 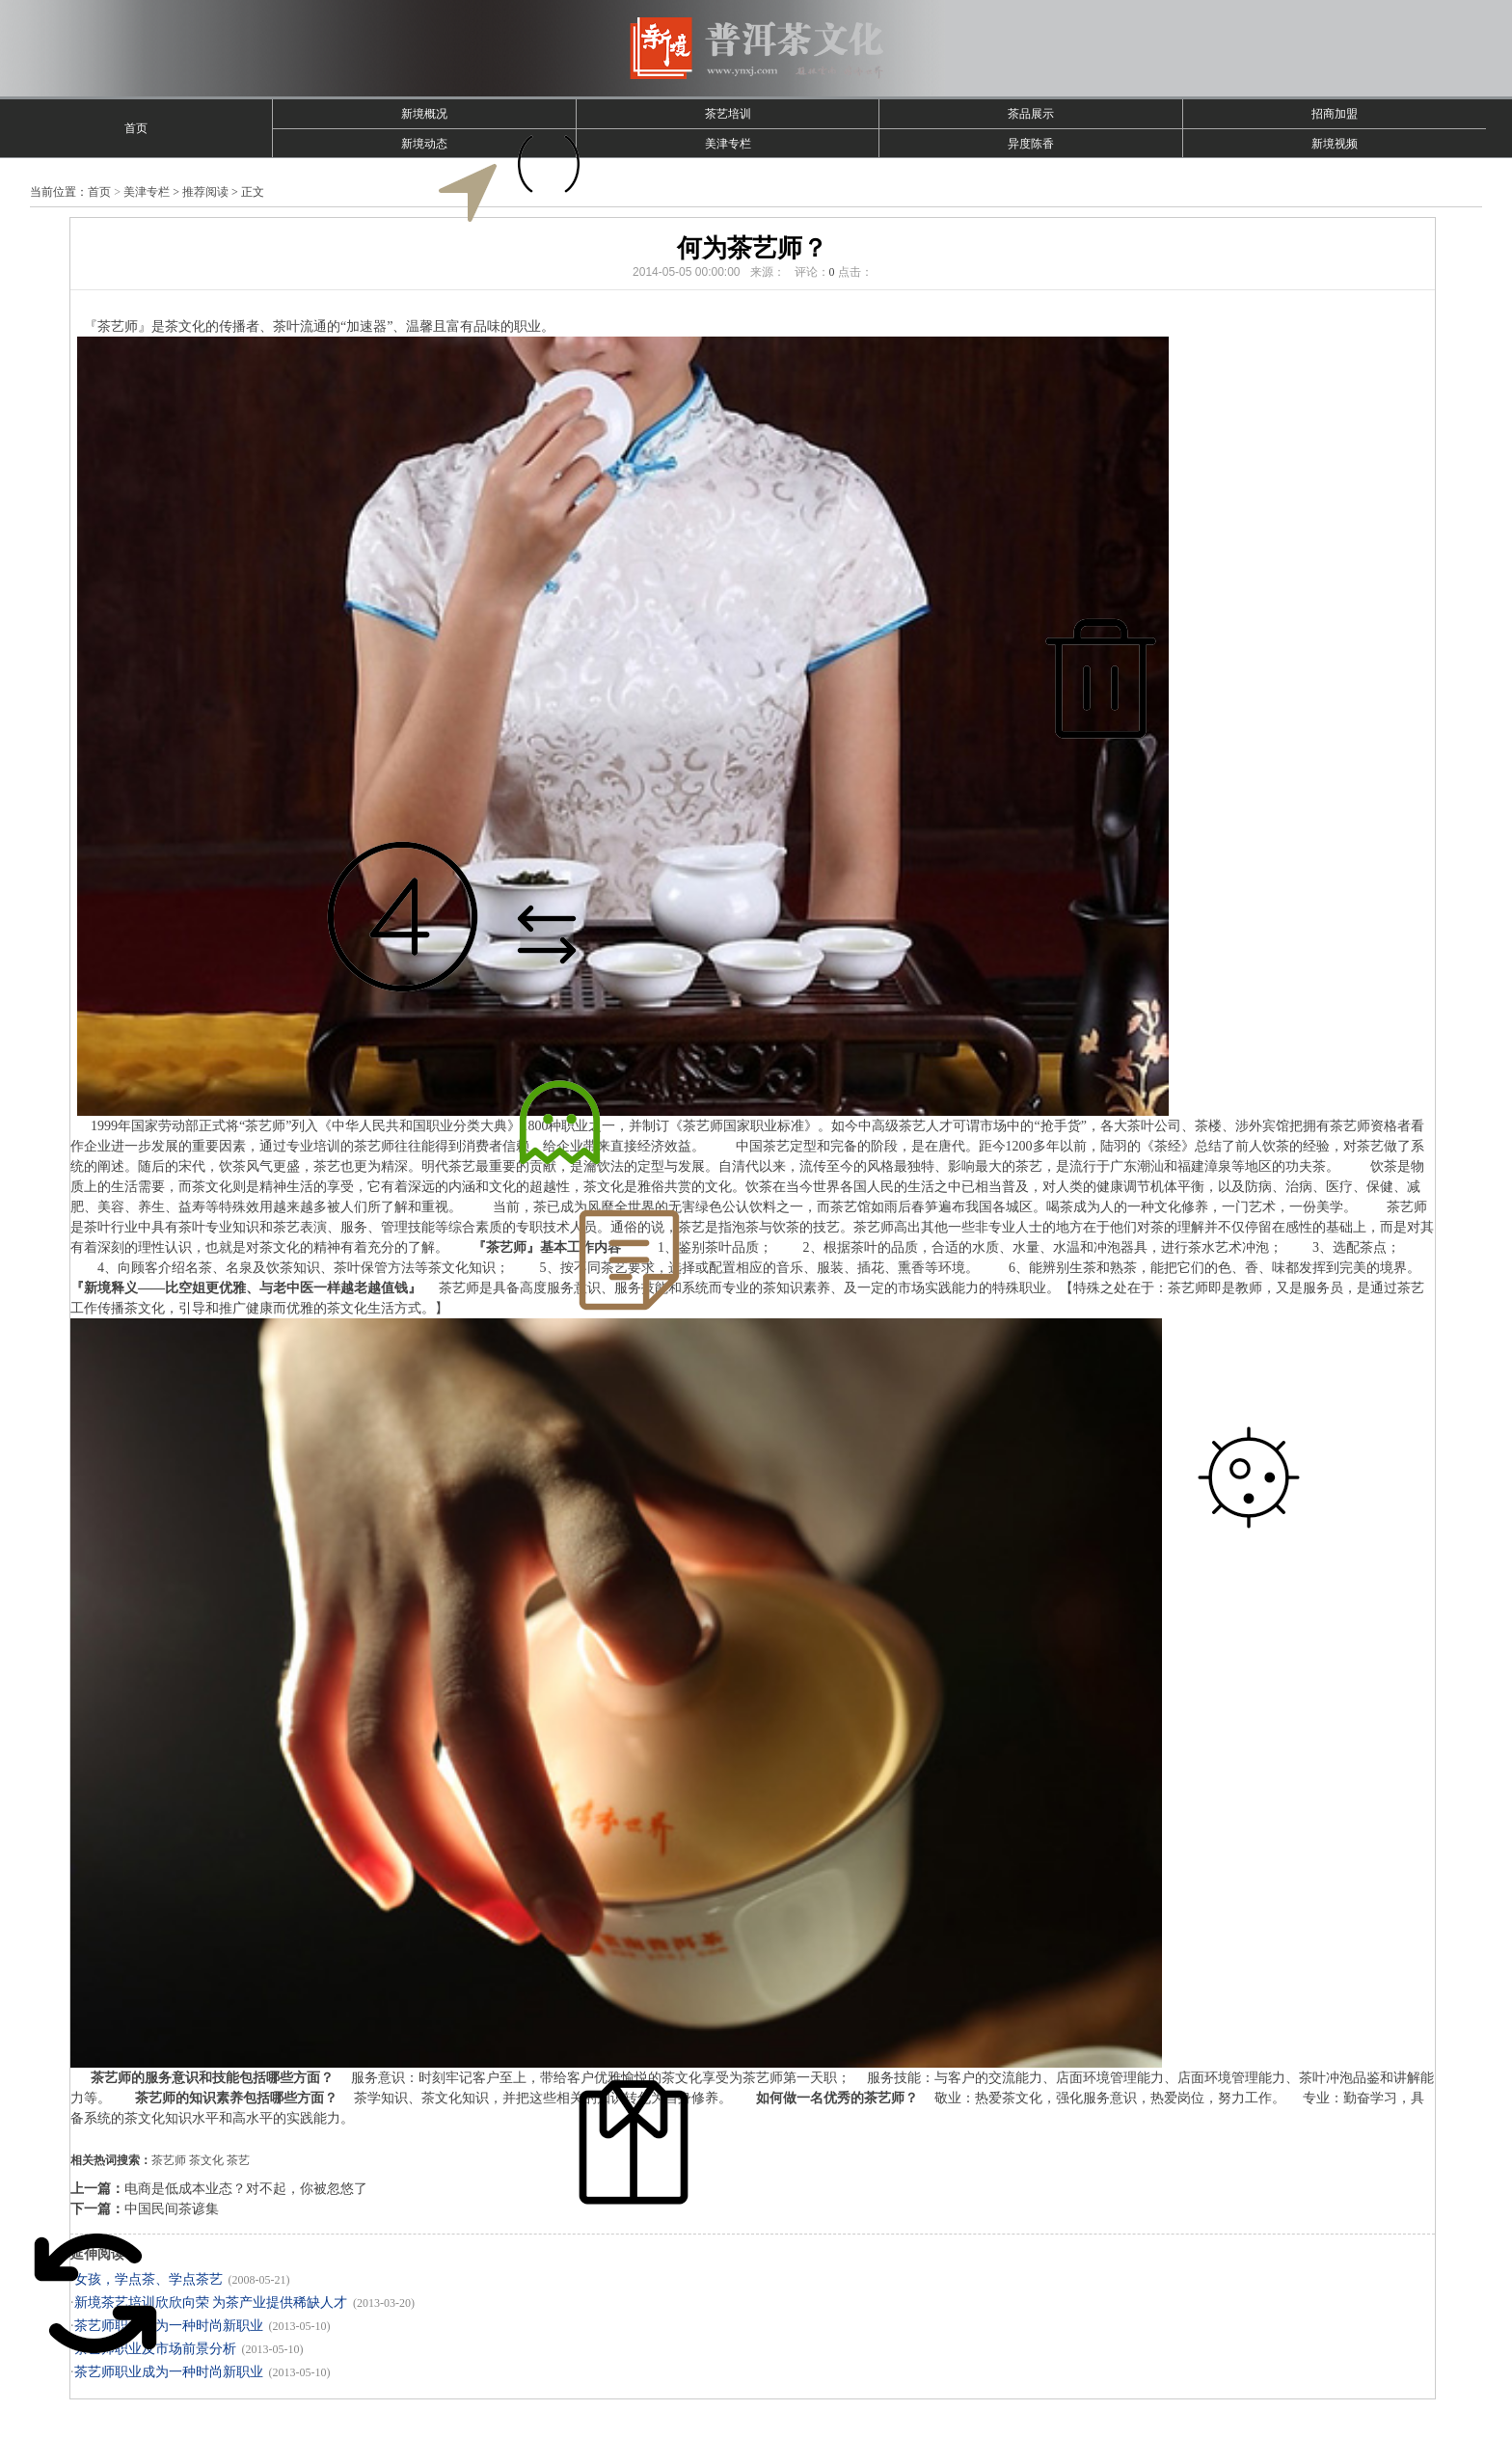 What do you see at coordinates (549, 164) in the screenshot?
I see `insert parentheses or brackets in text` at bounding box center [549, 164].